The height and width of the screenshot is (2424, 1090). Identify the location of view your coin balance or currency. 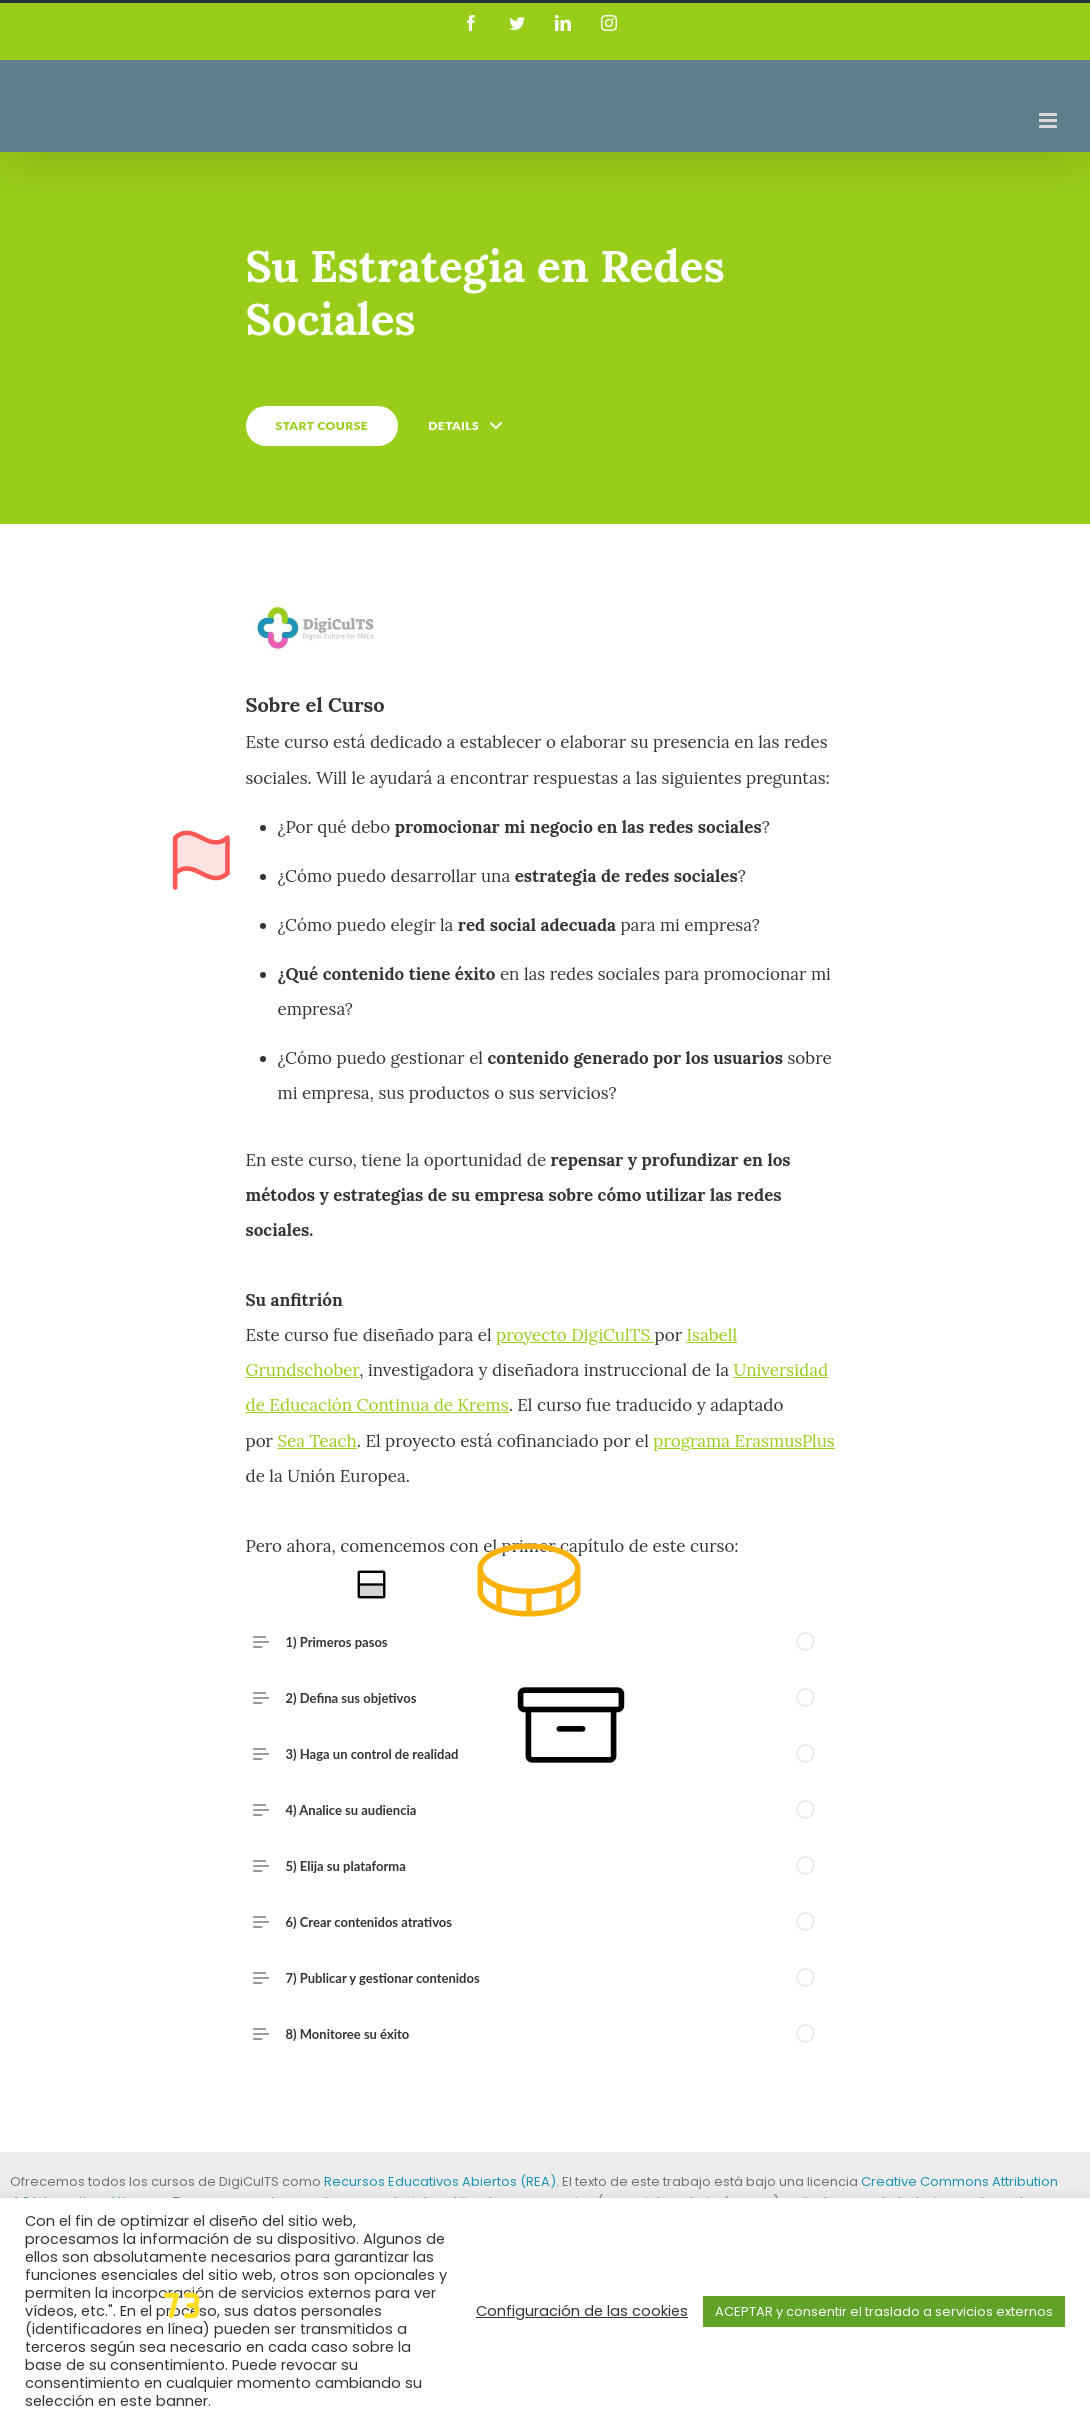
(529, 1580).